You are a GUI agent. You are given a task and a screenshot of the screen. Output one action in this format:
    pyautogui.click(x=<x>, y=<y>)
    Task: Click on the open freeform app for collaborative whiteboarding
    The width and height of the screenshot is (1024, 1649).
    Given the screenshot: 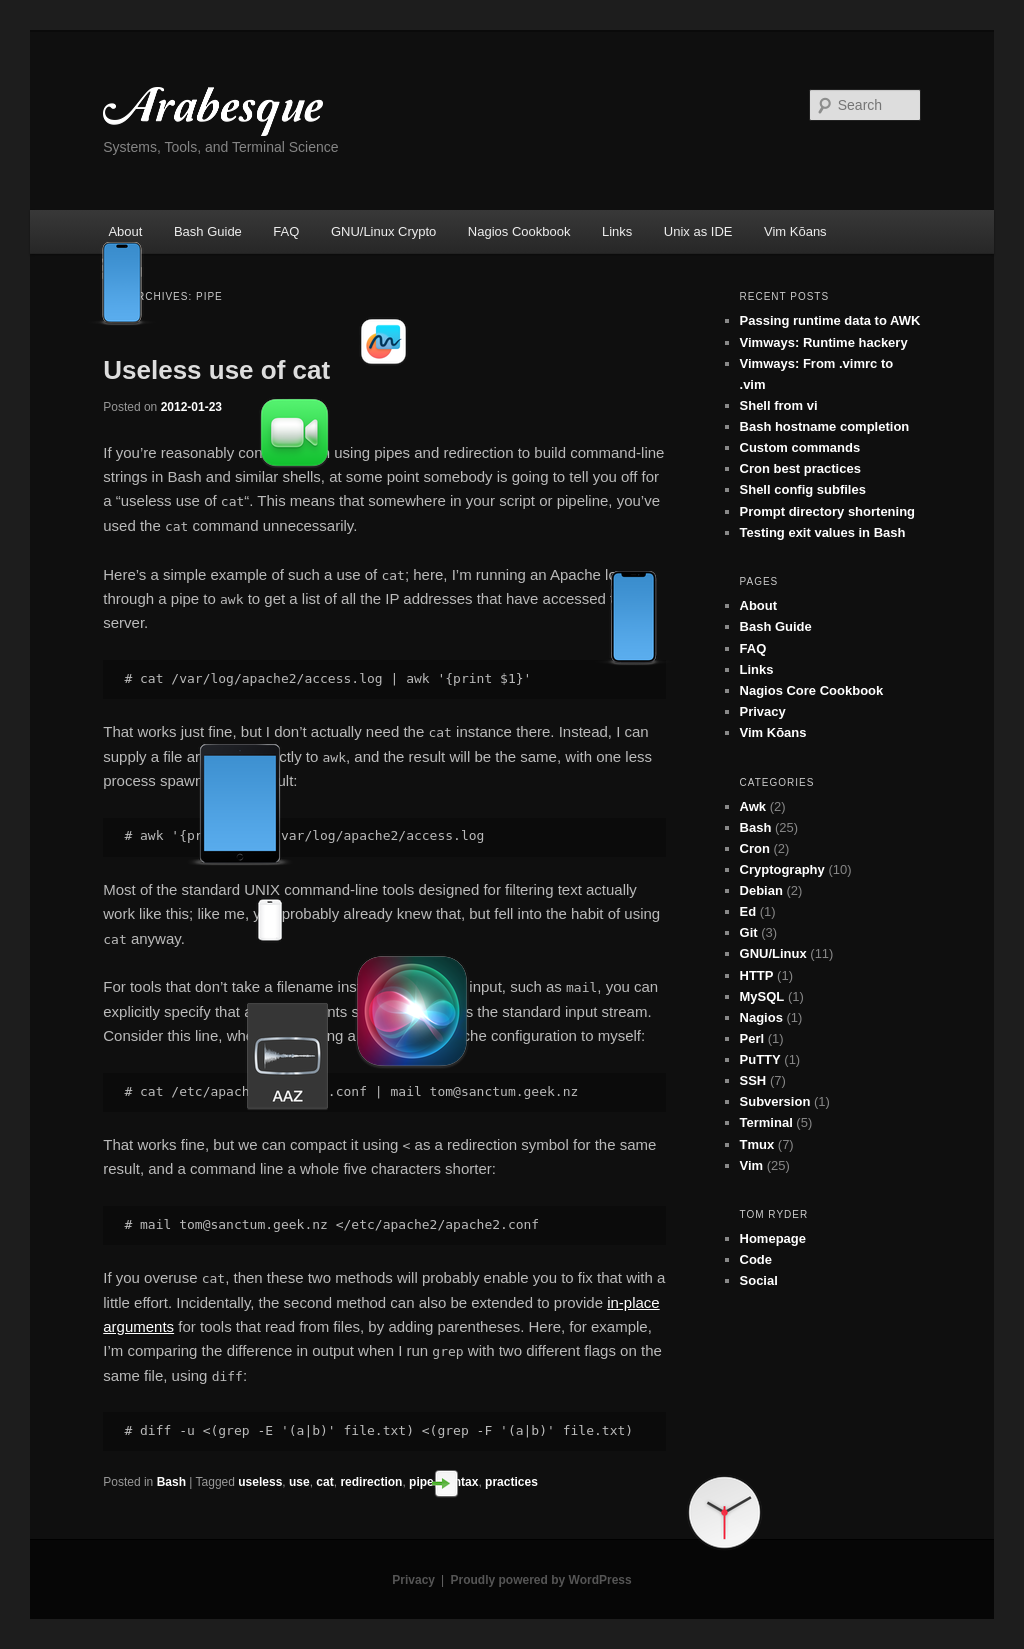 What is the action you would take?
    pyautogui.click(x=383, y=341)
    